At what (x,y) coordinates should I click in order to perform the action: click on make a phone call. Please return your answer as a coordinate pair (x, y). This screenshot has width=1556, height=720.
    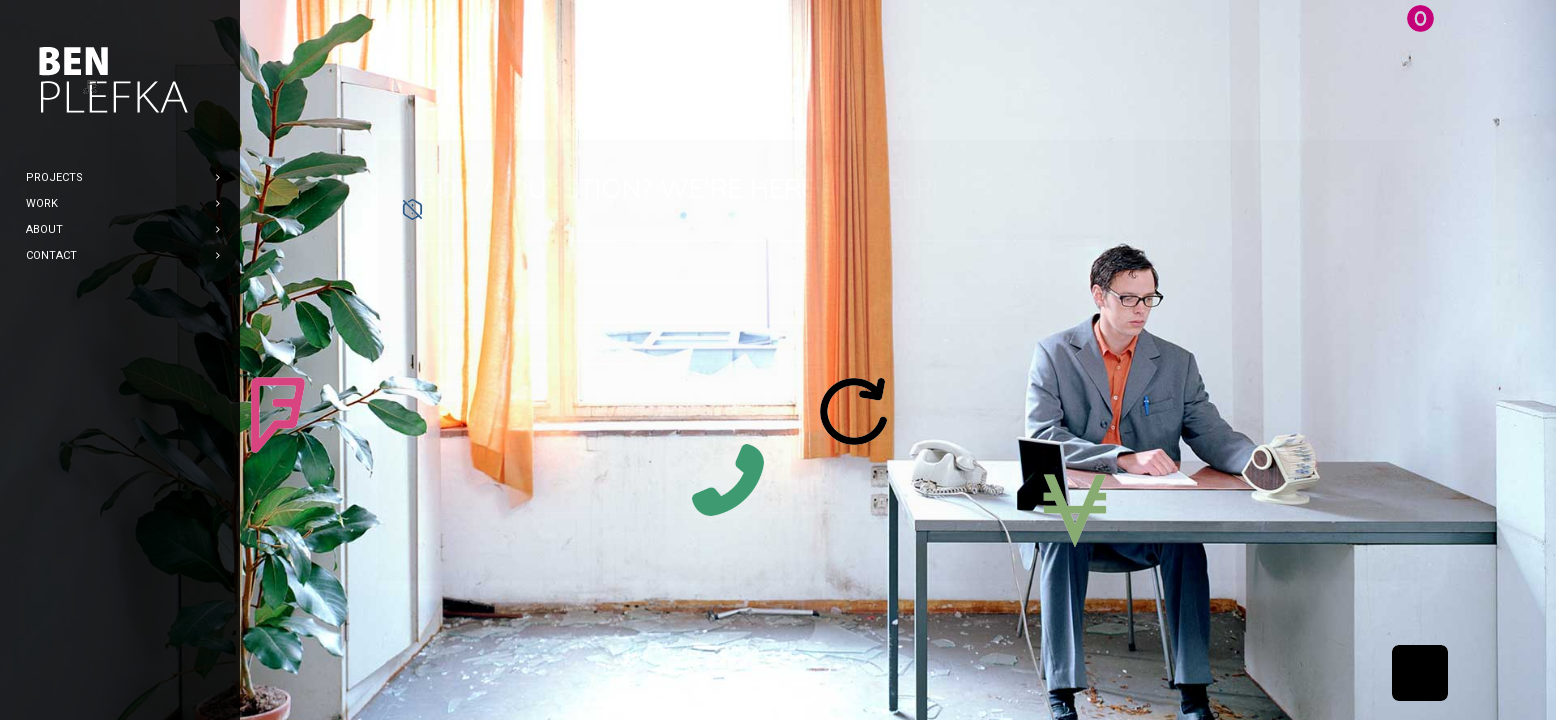
    Looking at the image, I should click on (728, 480).